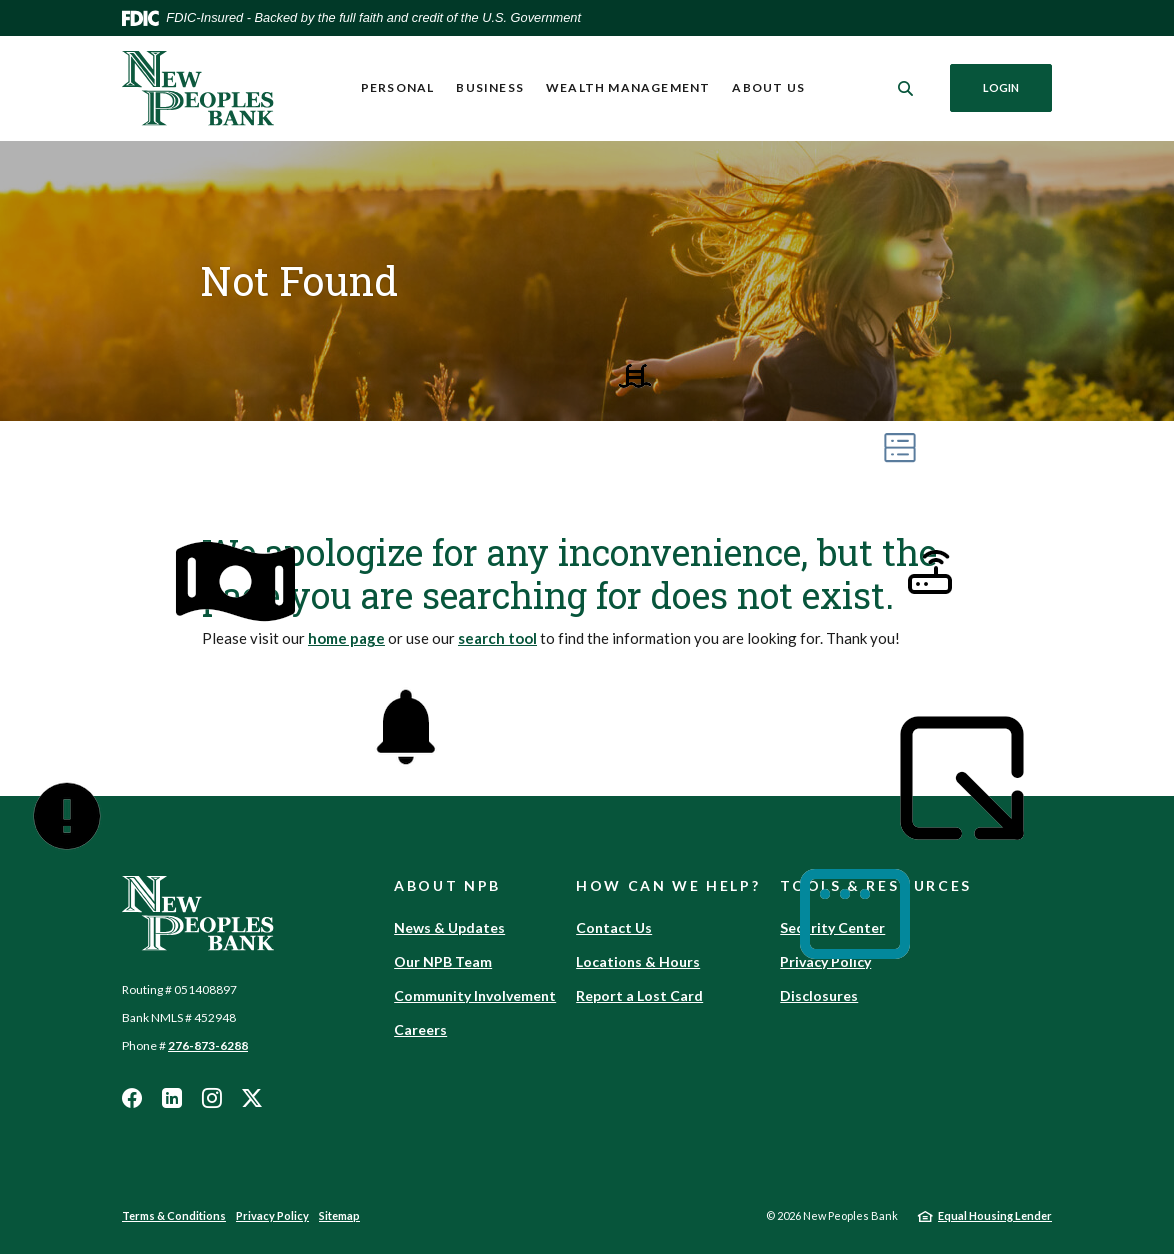 The image size is (1174, 1254). Describe the element at coordinates (855, 914) in the screenshot. I see `open a new application window` at that location.